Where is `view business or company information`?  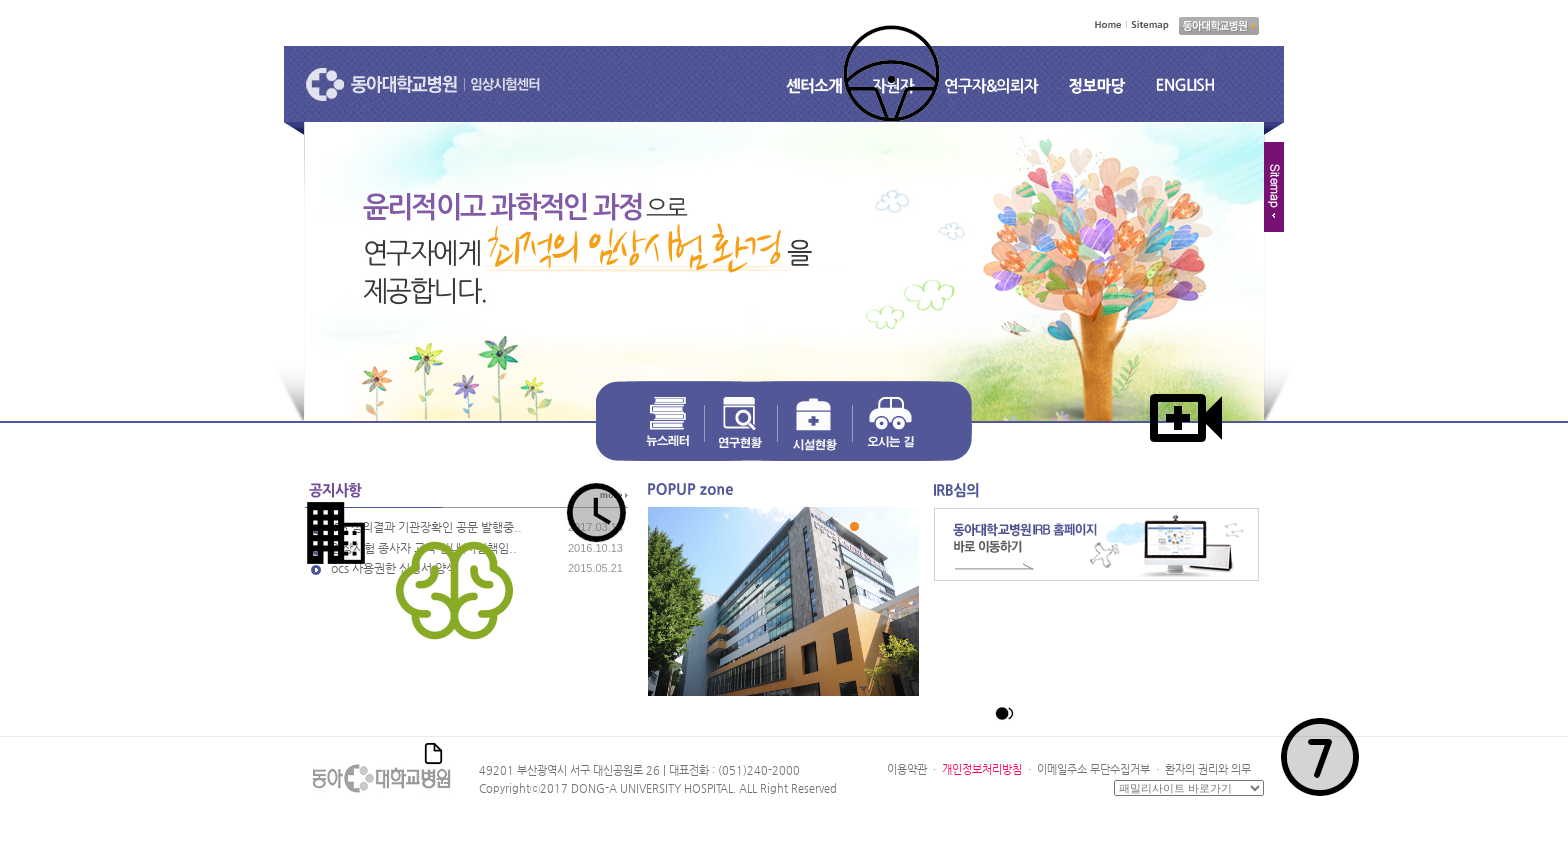
view business or company information is located at coordinates (336, 533).